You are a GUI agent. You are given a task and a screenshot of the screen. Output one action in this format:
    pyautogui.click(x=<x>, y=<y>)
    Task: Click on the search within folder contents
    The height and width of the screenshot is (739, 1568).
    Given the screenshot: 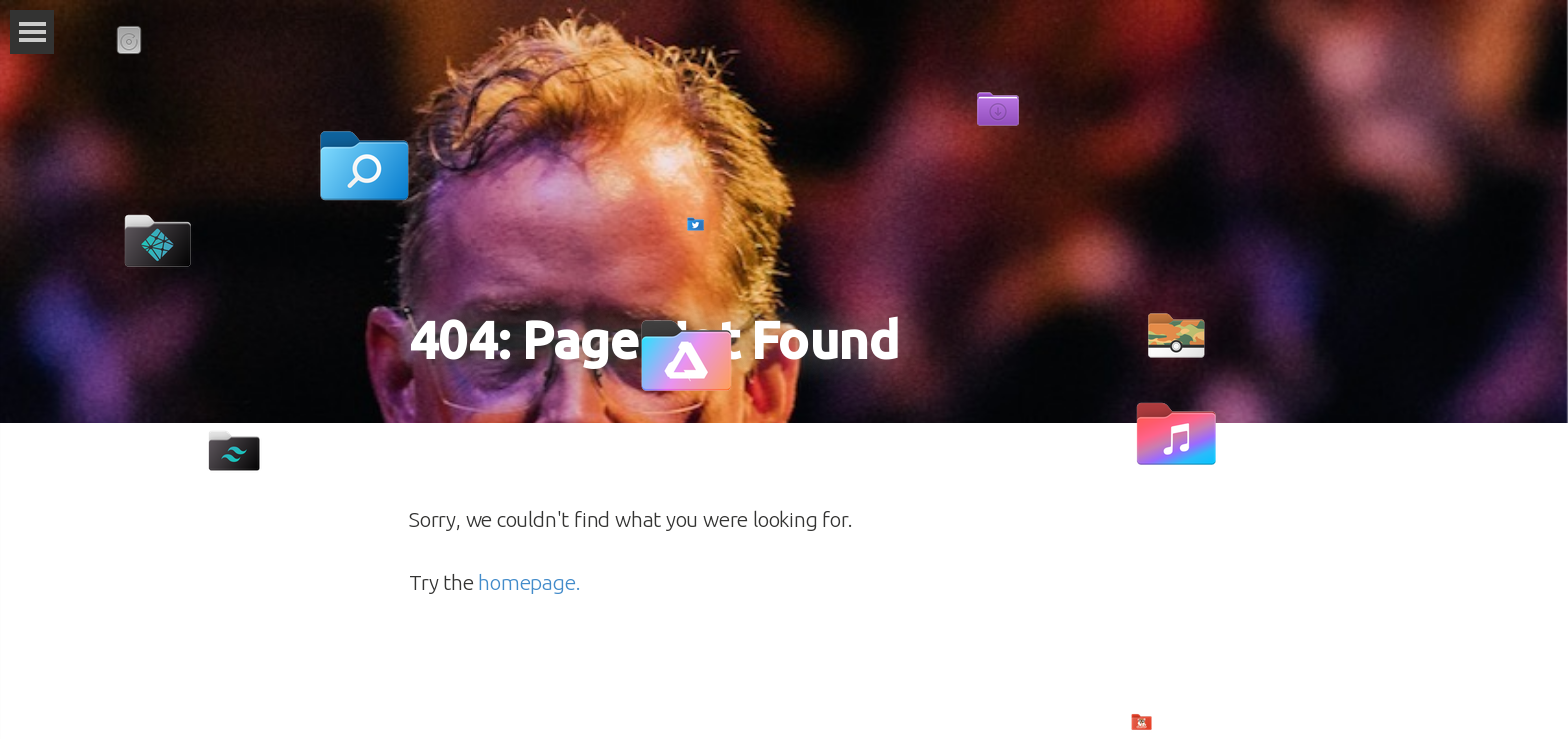 What is the action you would take?
    pyautogui.click(x=364, y=168)
    